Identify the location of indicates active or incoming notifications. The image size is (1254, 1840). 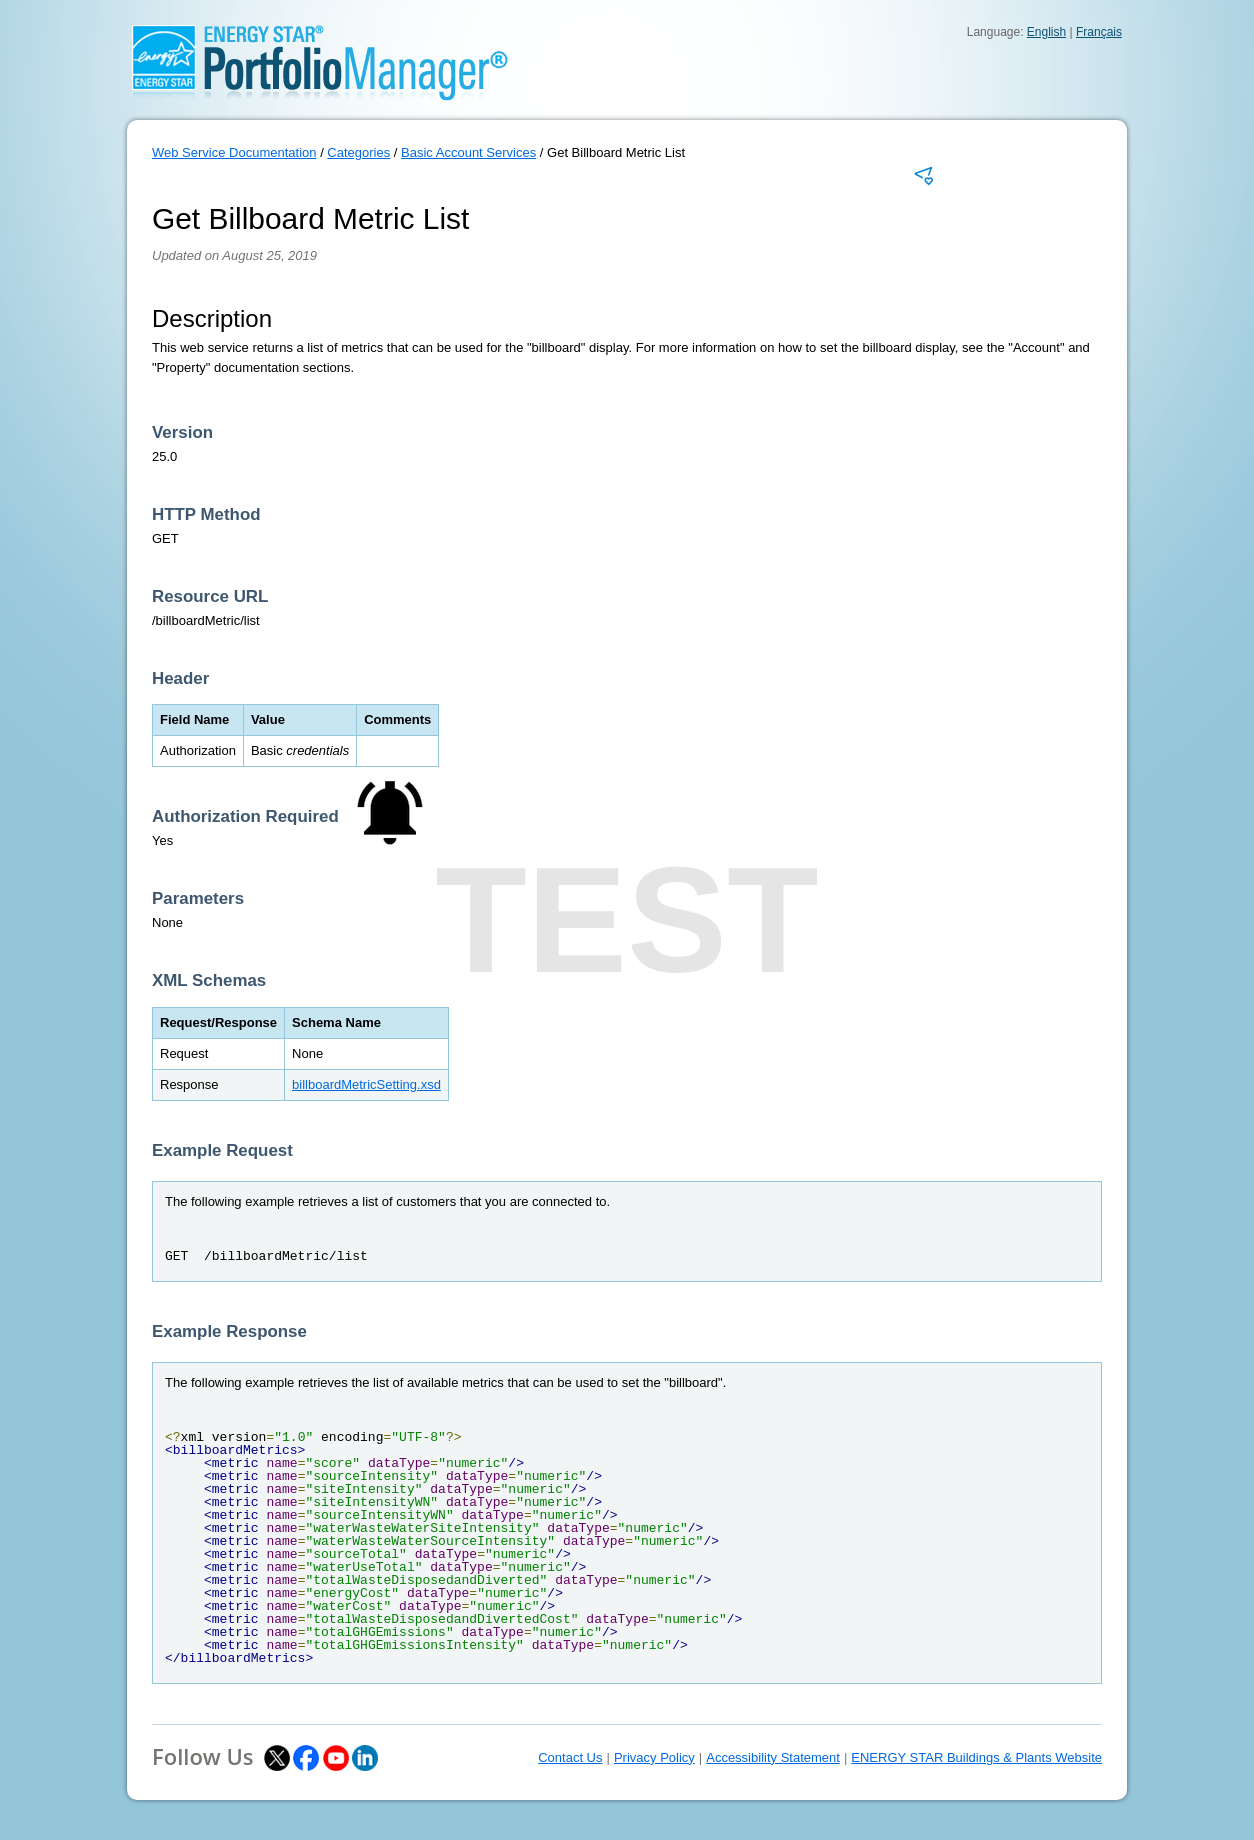
(390, 812).